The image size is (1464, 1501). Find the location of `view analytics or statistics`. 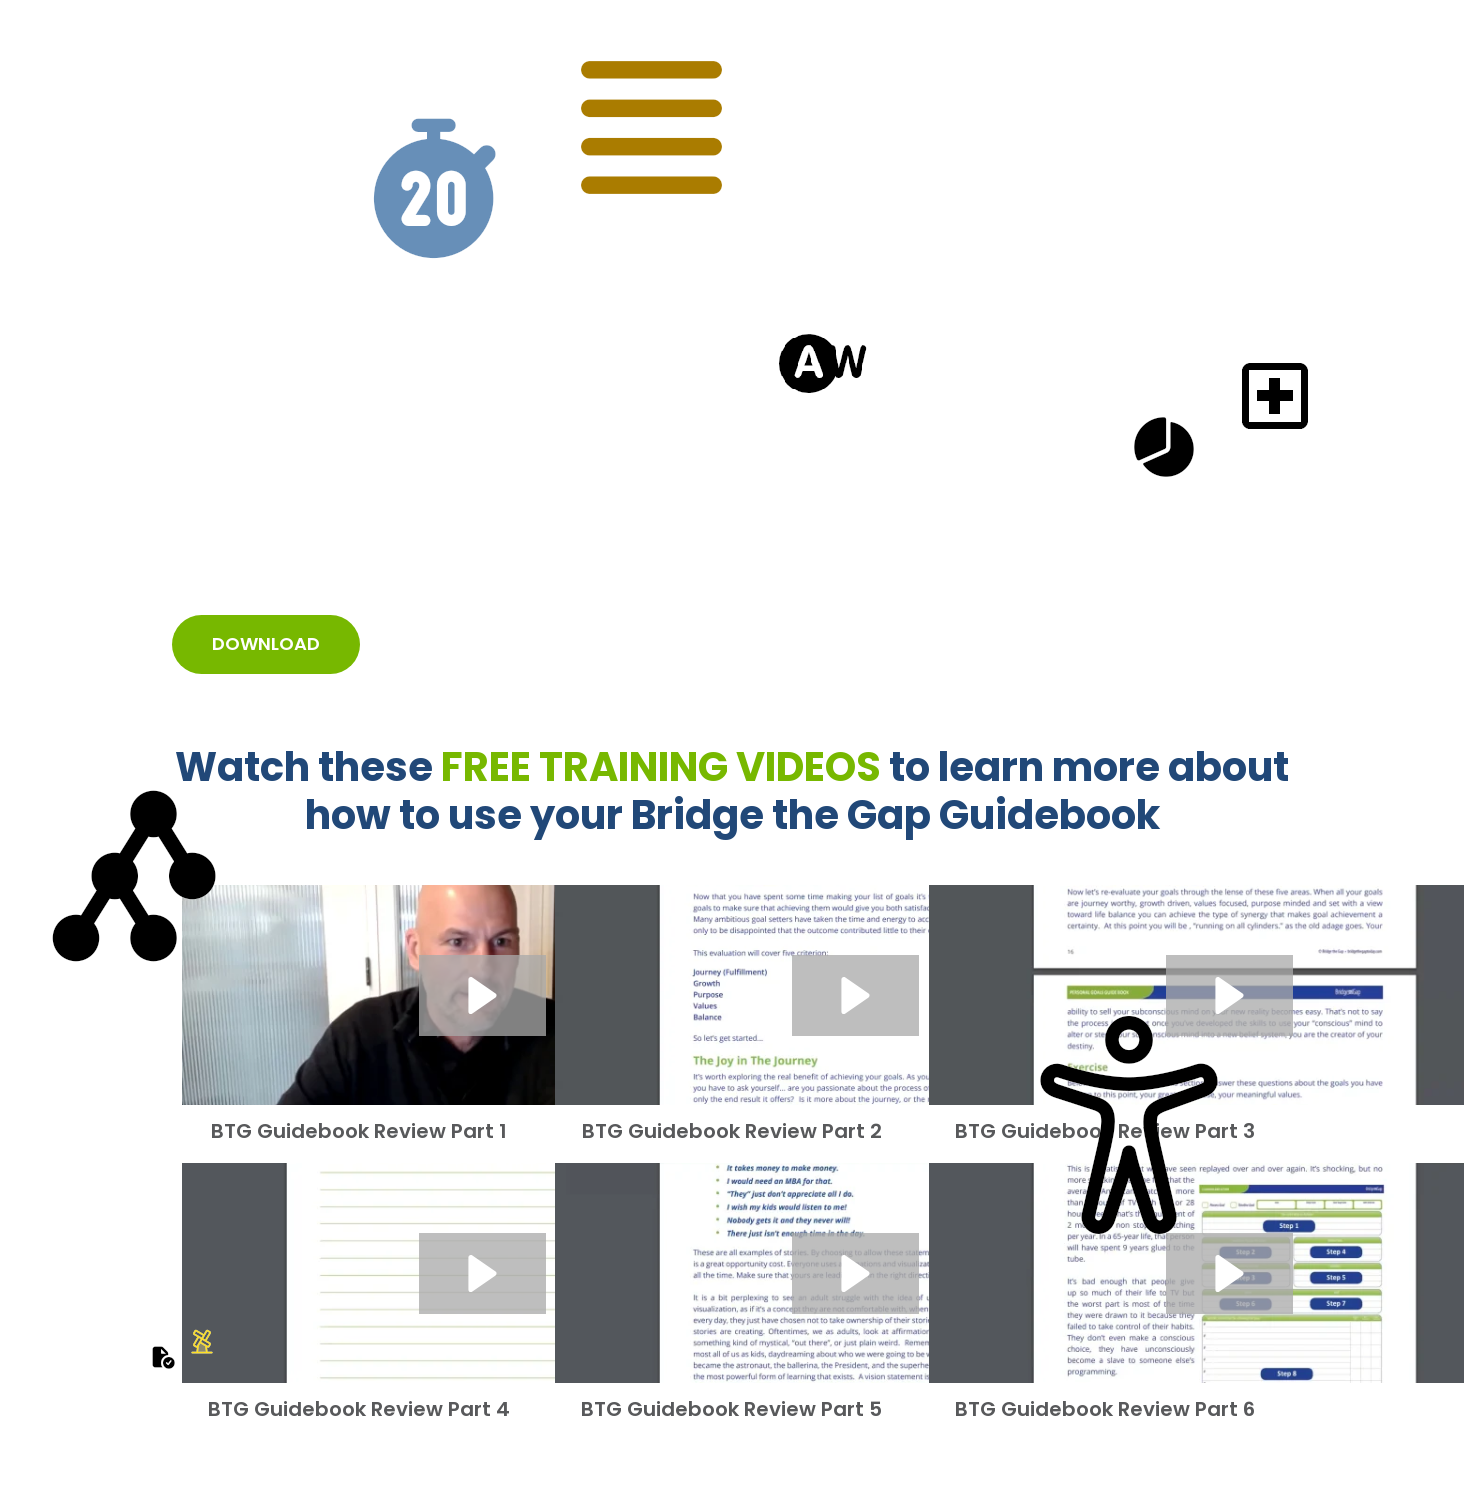

view analytics or statistics is located at coordinates (1164, 447).